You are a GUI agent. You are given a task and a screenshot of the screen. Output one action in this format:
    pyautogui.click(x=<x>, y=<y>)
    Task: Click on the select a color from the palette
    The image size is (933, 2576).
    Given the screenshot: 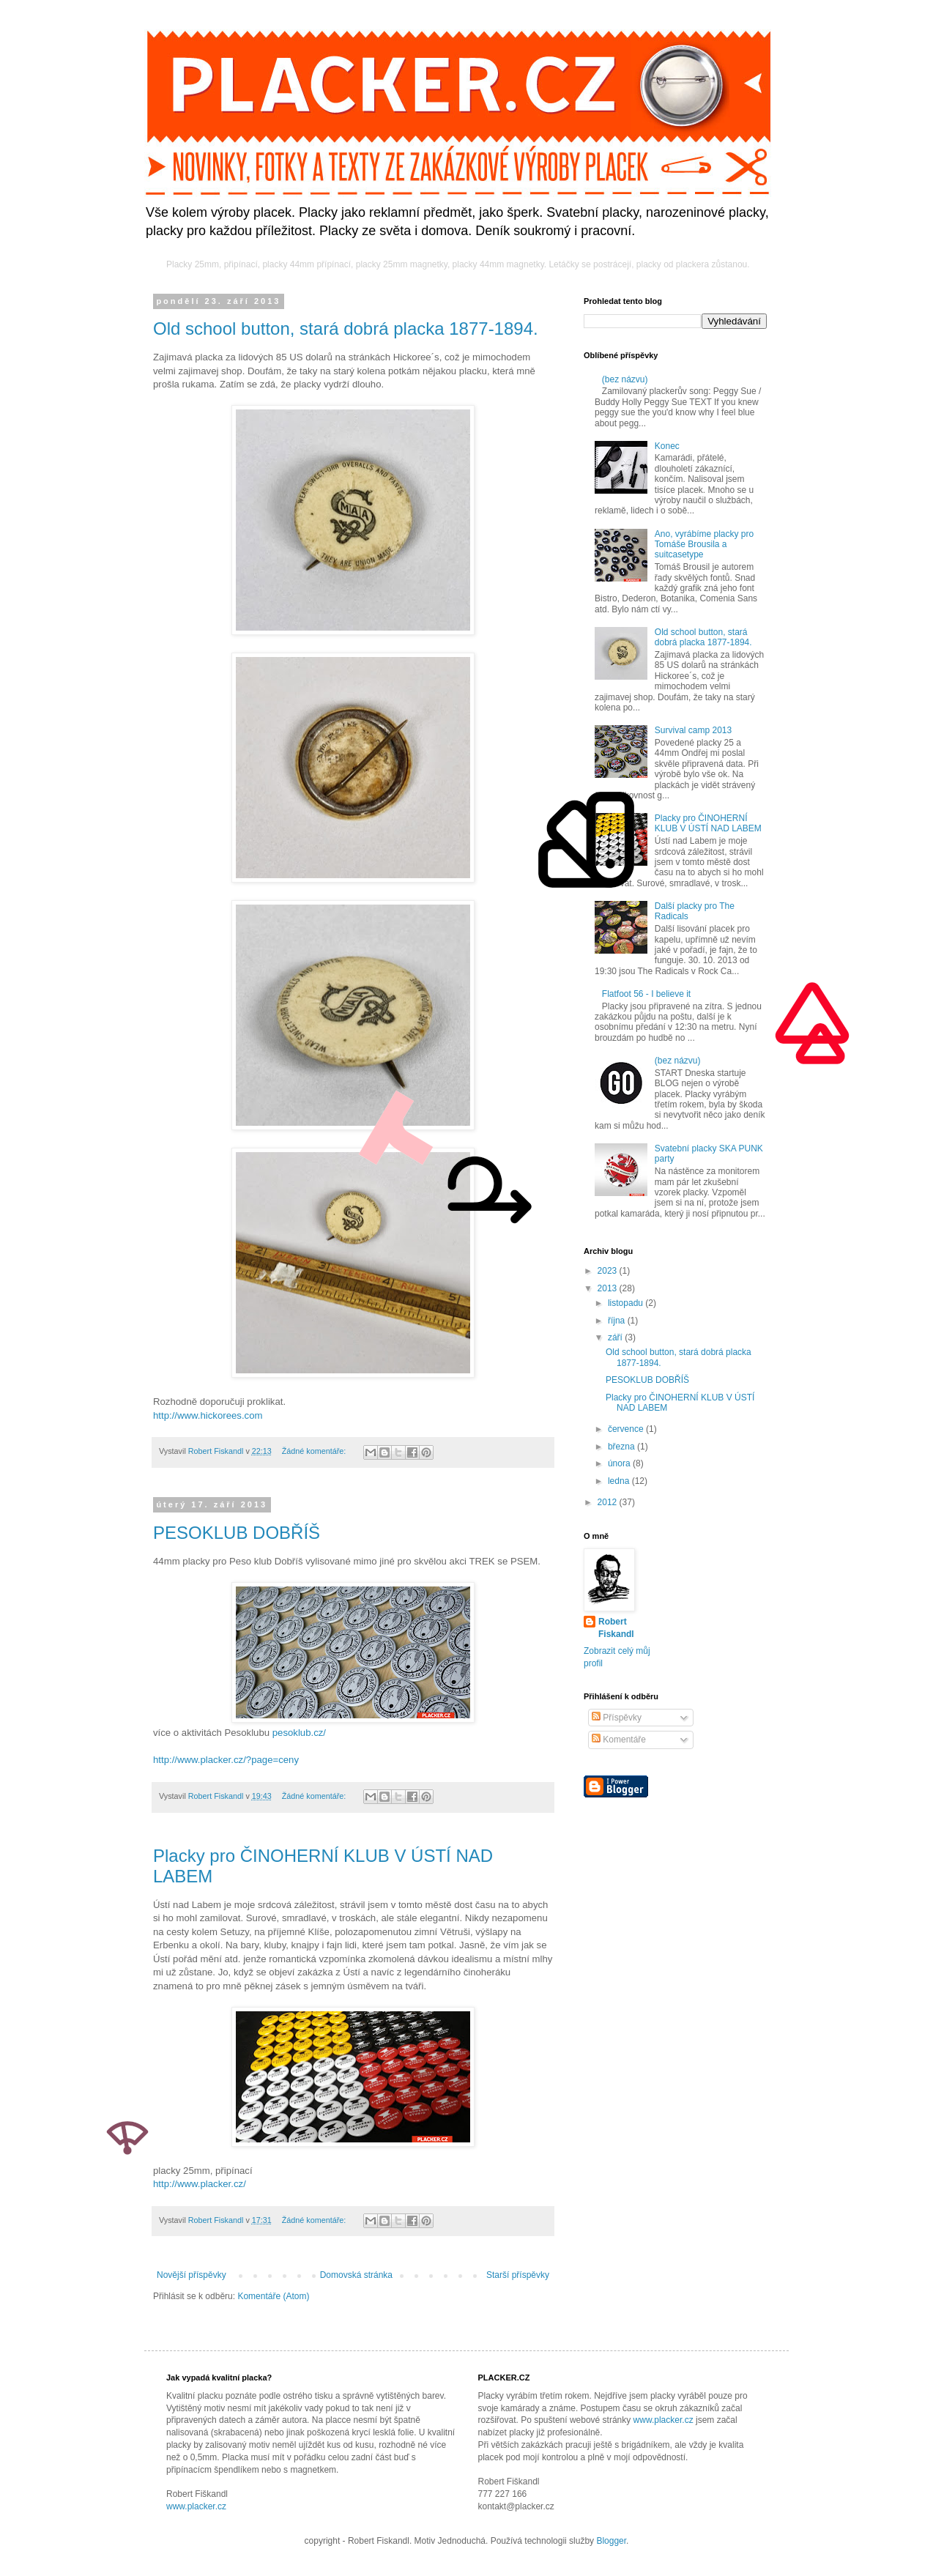 What is the action you would take?
    pyautogui.click(x=586, y=839)
    